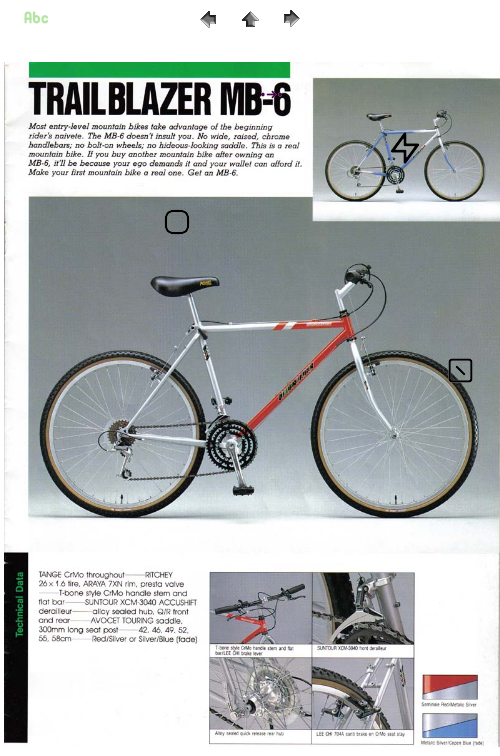 This screenshot has height=756, width=500. Describe the element at coordinates (177, 222) in the screenshot. I see `a default placeholder or empty state container` at that location.